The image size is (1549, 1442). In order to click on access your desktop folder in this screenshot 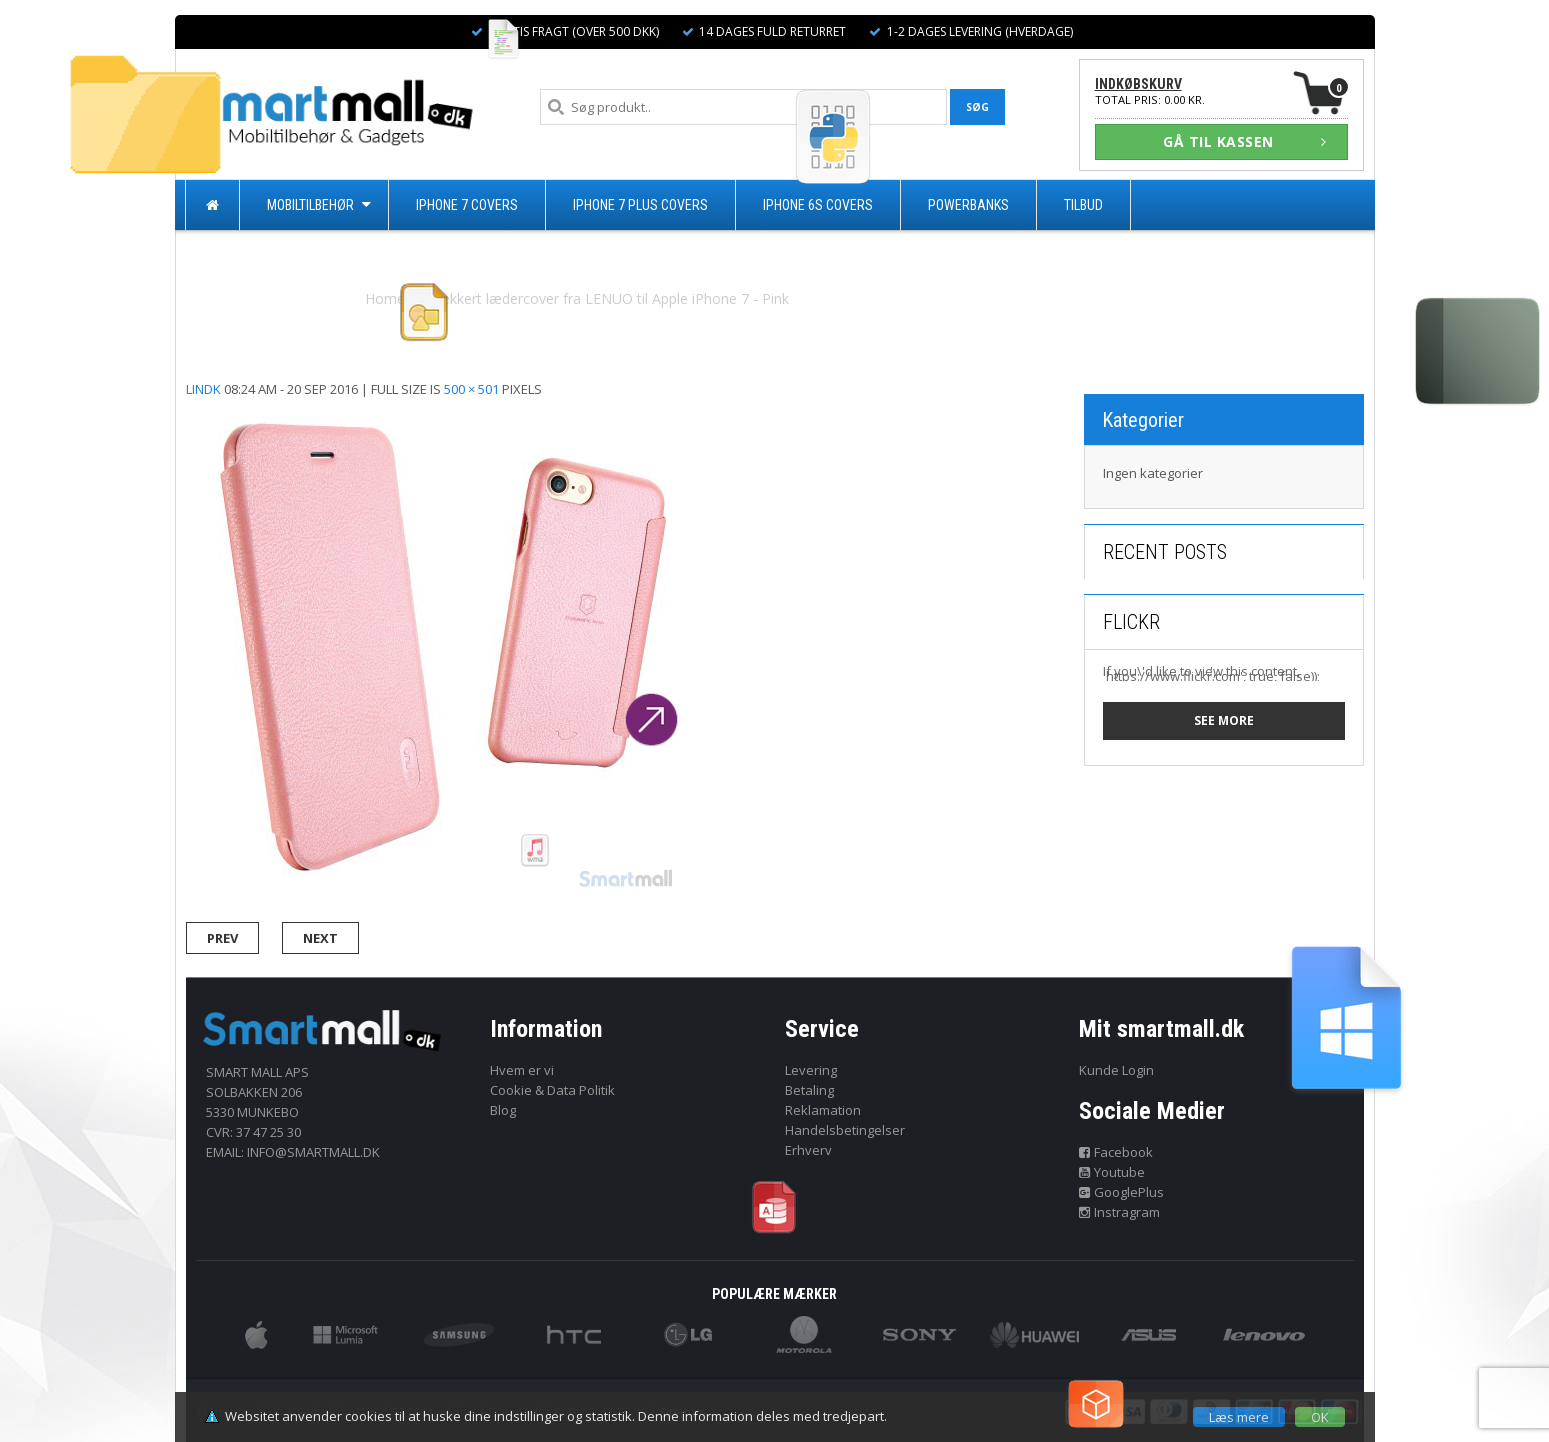, I will do `click(1477, 346)`.